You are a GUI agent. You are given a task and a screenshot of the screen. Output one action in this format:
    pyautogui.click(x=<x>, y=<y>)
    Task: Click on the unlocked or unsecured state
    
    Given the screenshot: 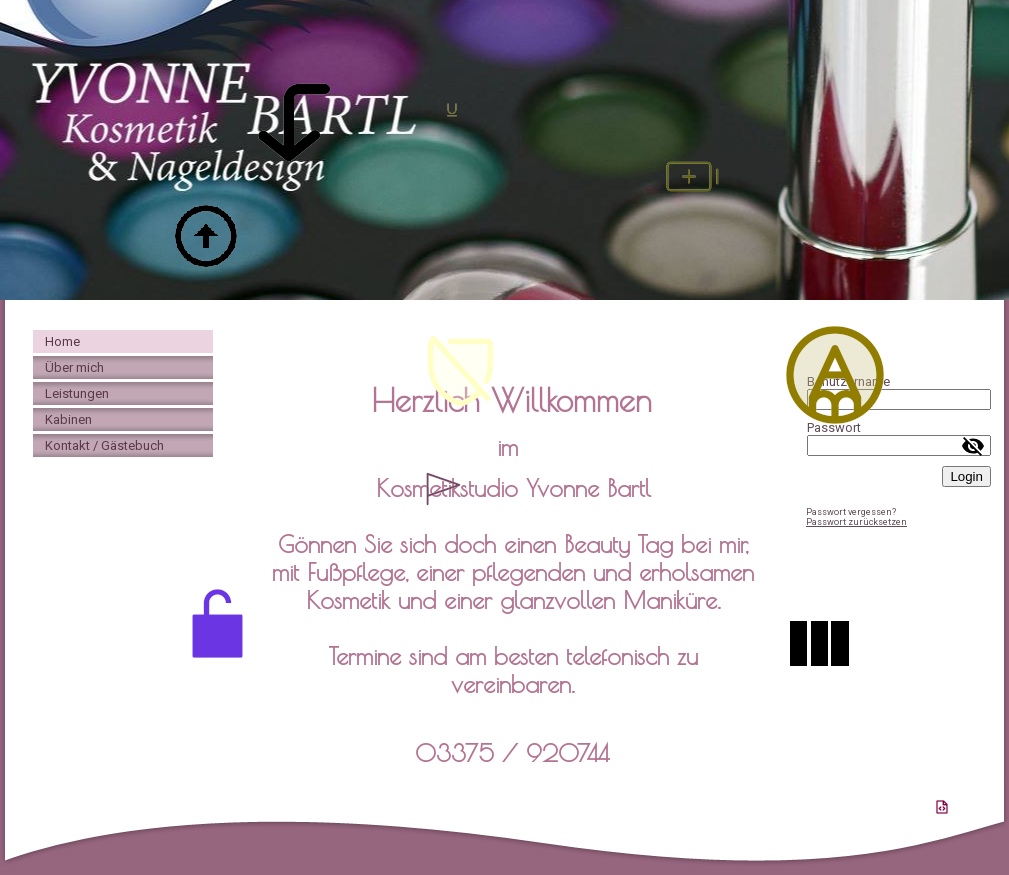 What is the action you would take?
    pyautogui.click(x=217, y=623)
    